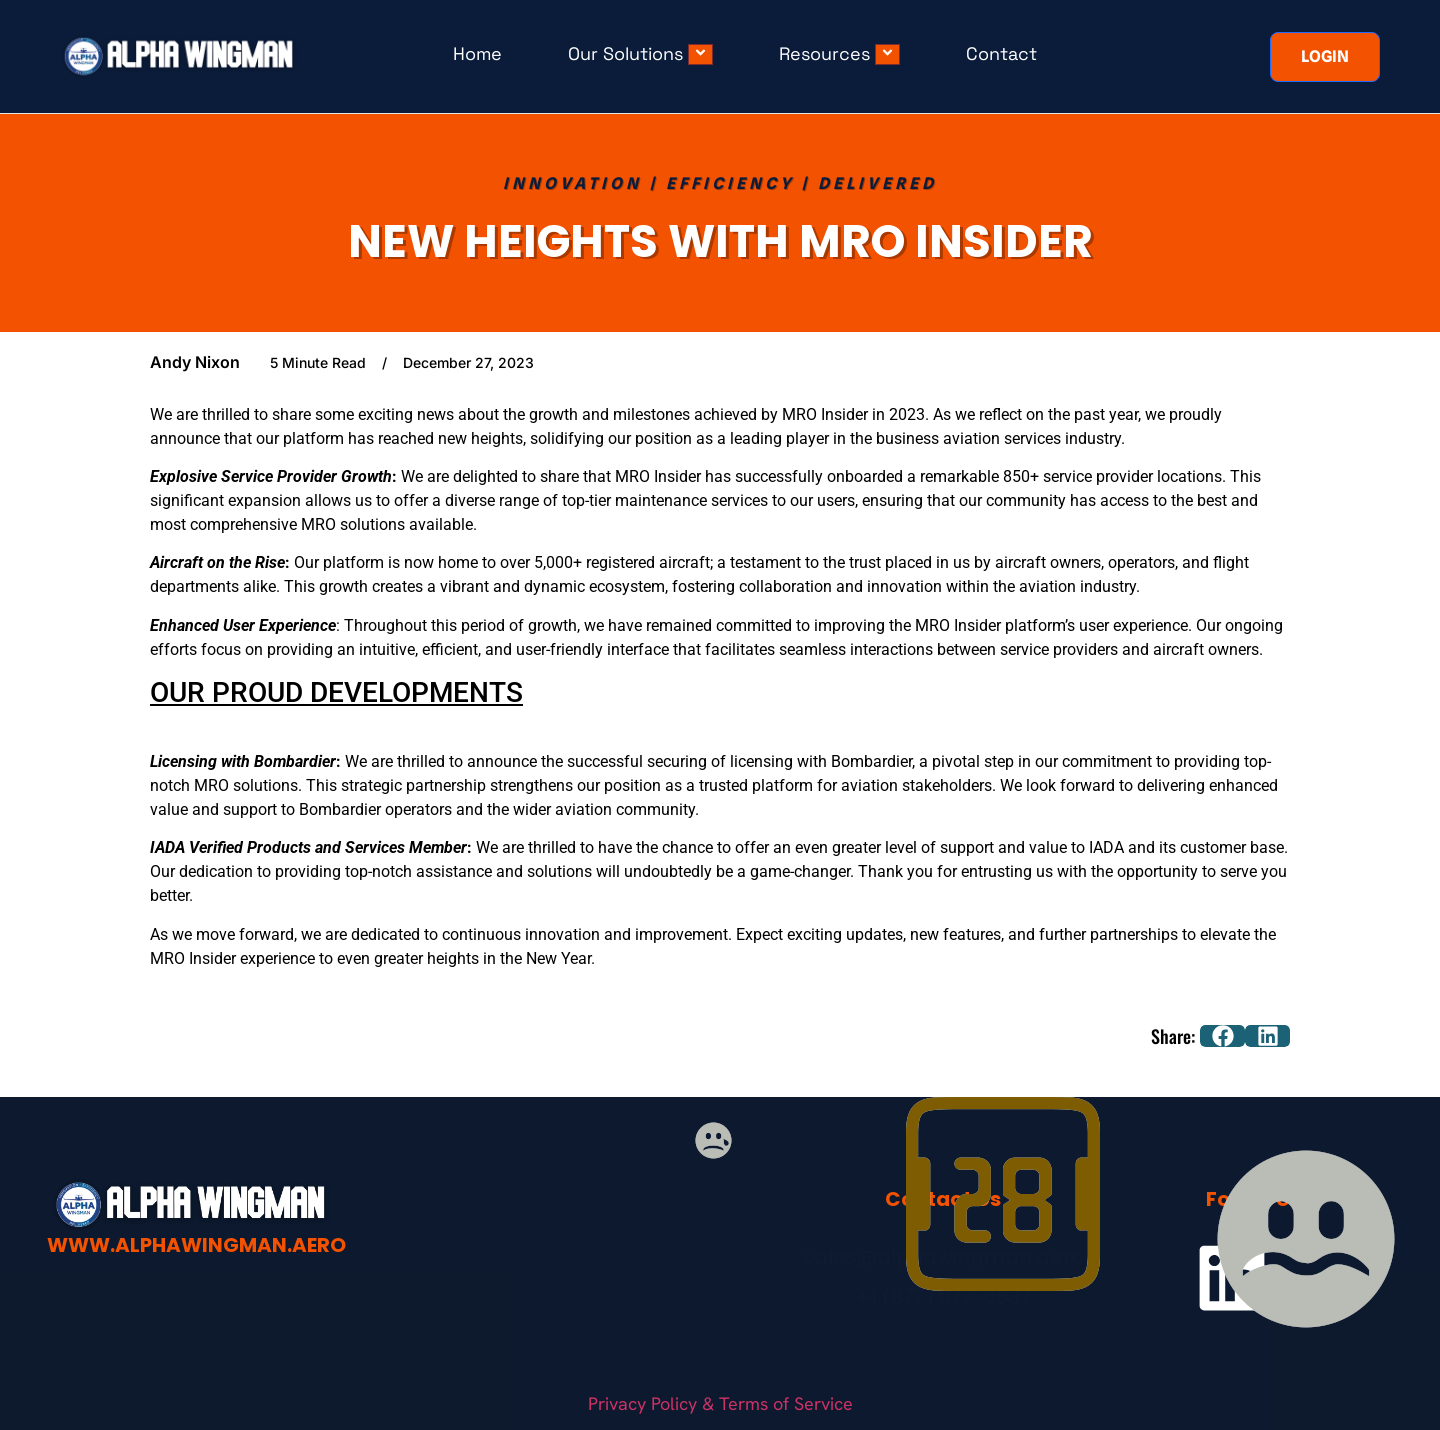 This screenshot has width=1440, height=1430. I want to click on open the calendar app, so click(1003, 1194).